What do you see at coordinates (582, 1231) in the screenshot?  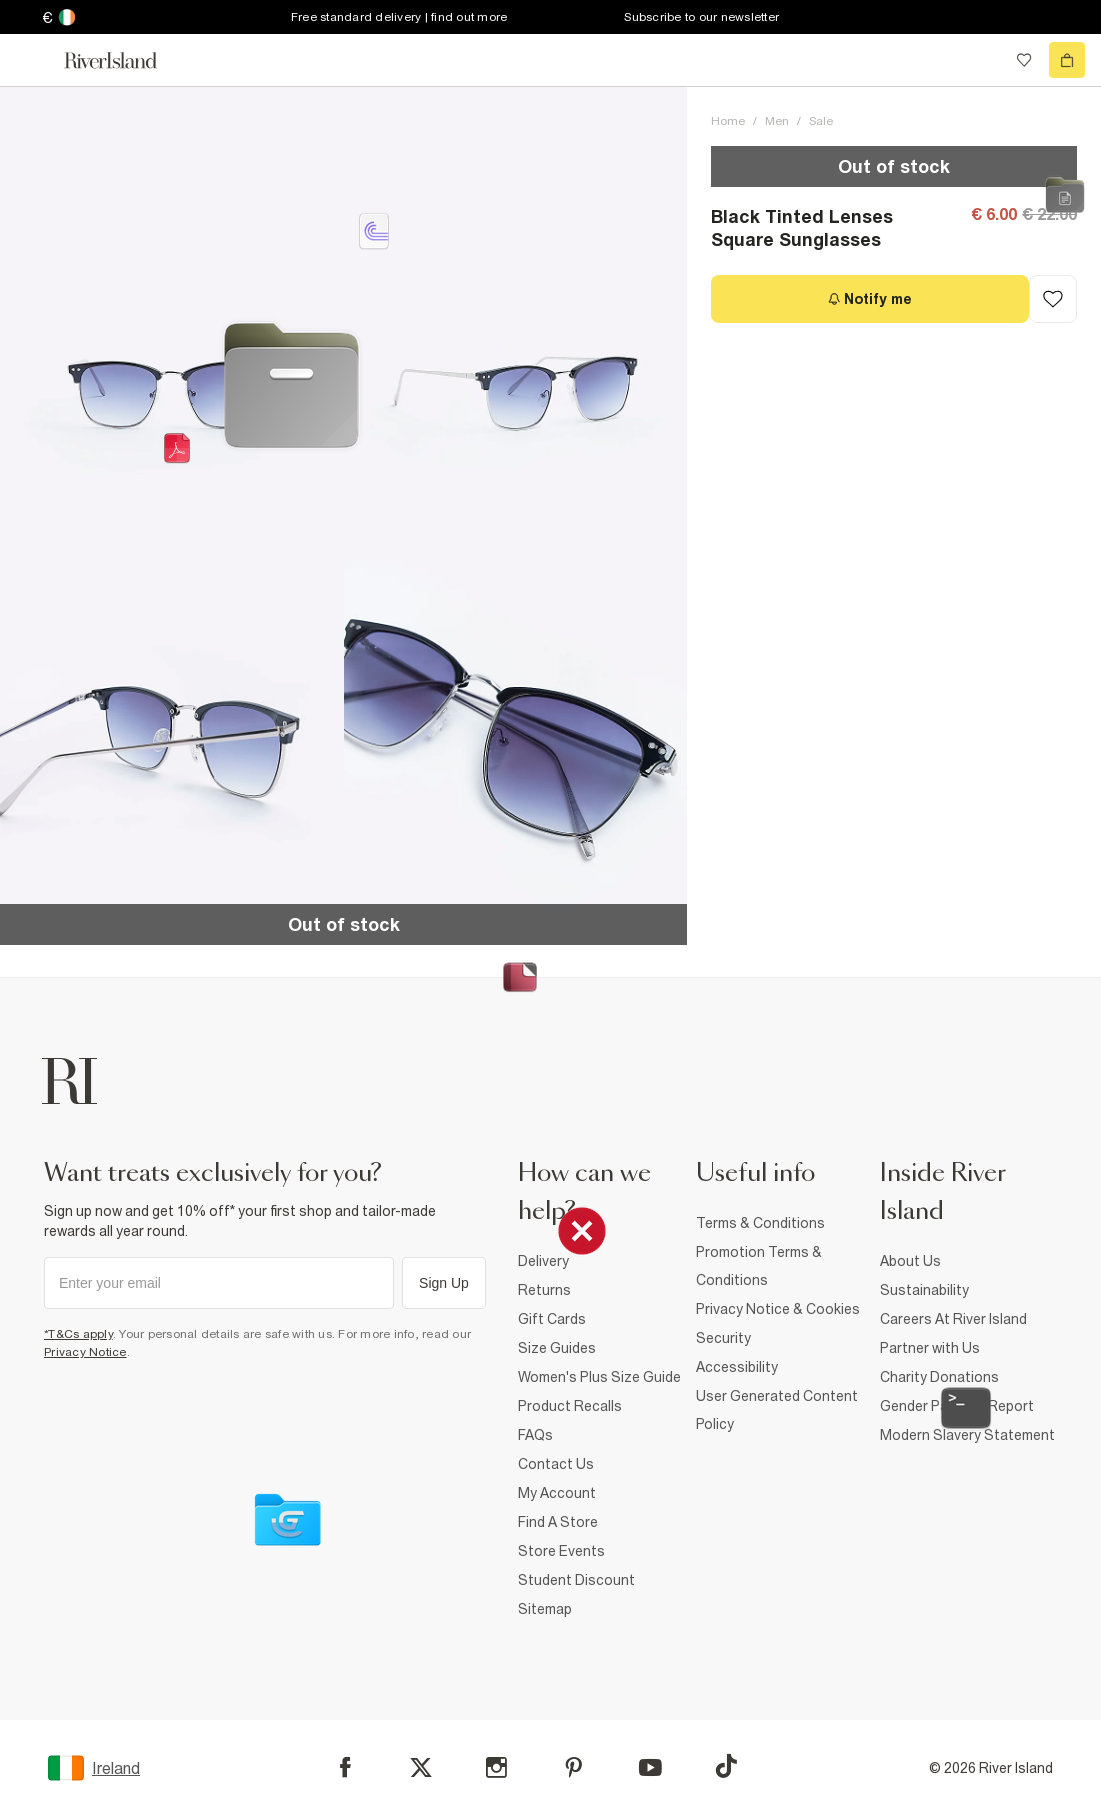 I see `close the current window or dialog` at bounding box center [582, 1231].